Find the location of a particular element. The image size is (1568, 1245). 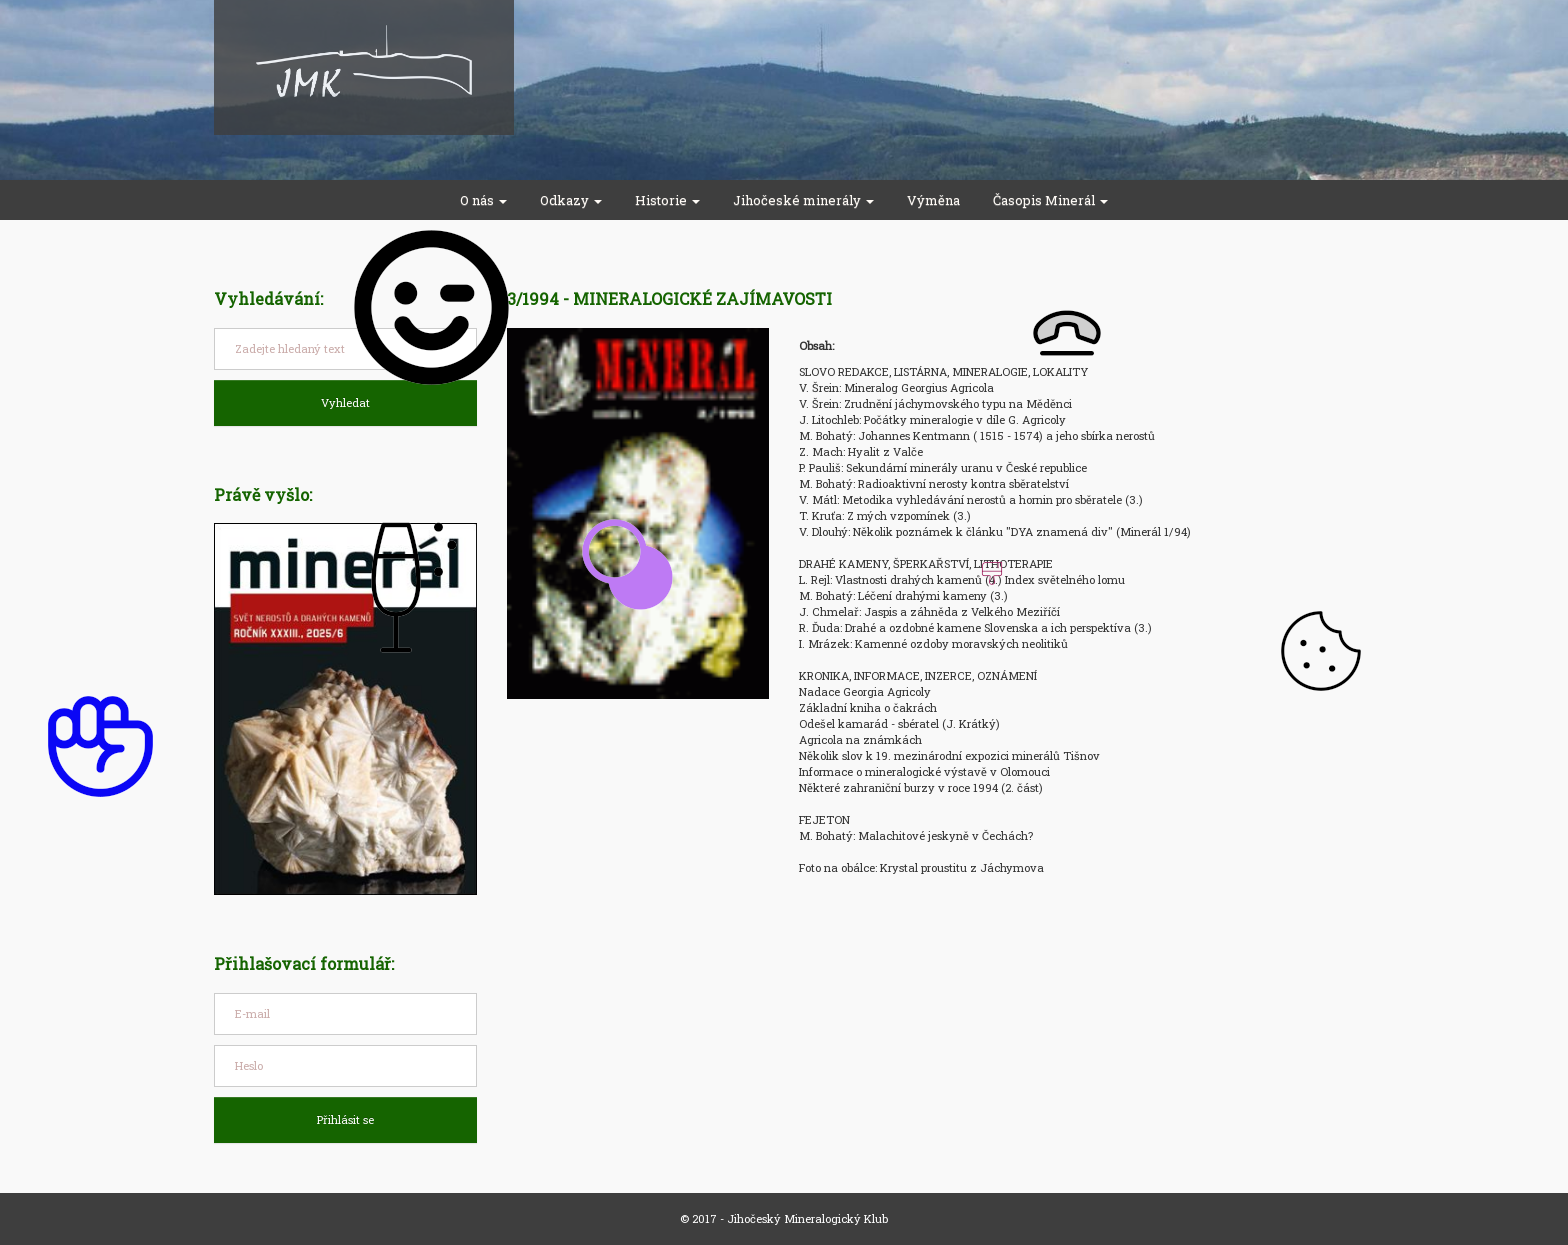

celebrate an achievement or milestone is located at coordinates (400, 587).